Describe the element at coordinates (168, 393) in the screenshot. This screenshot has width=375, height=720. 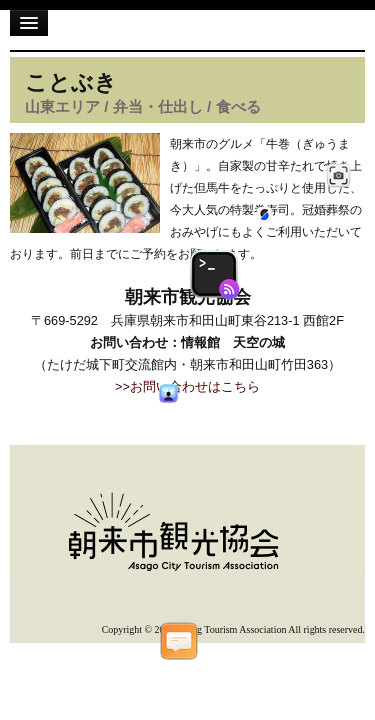
I see `open the screen sharing app` at that location.